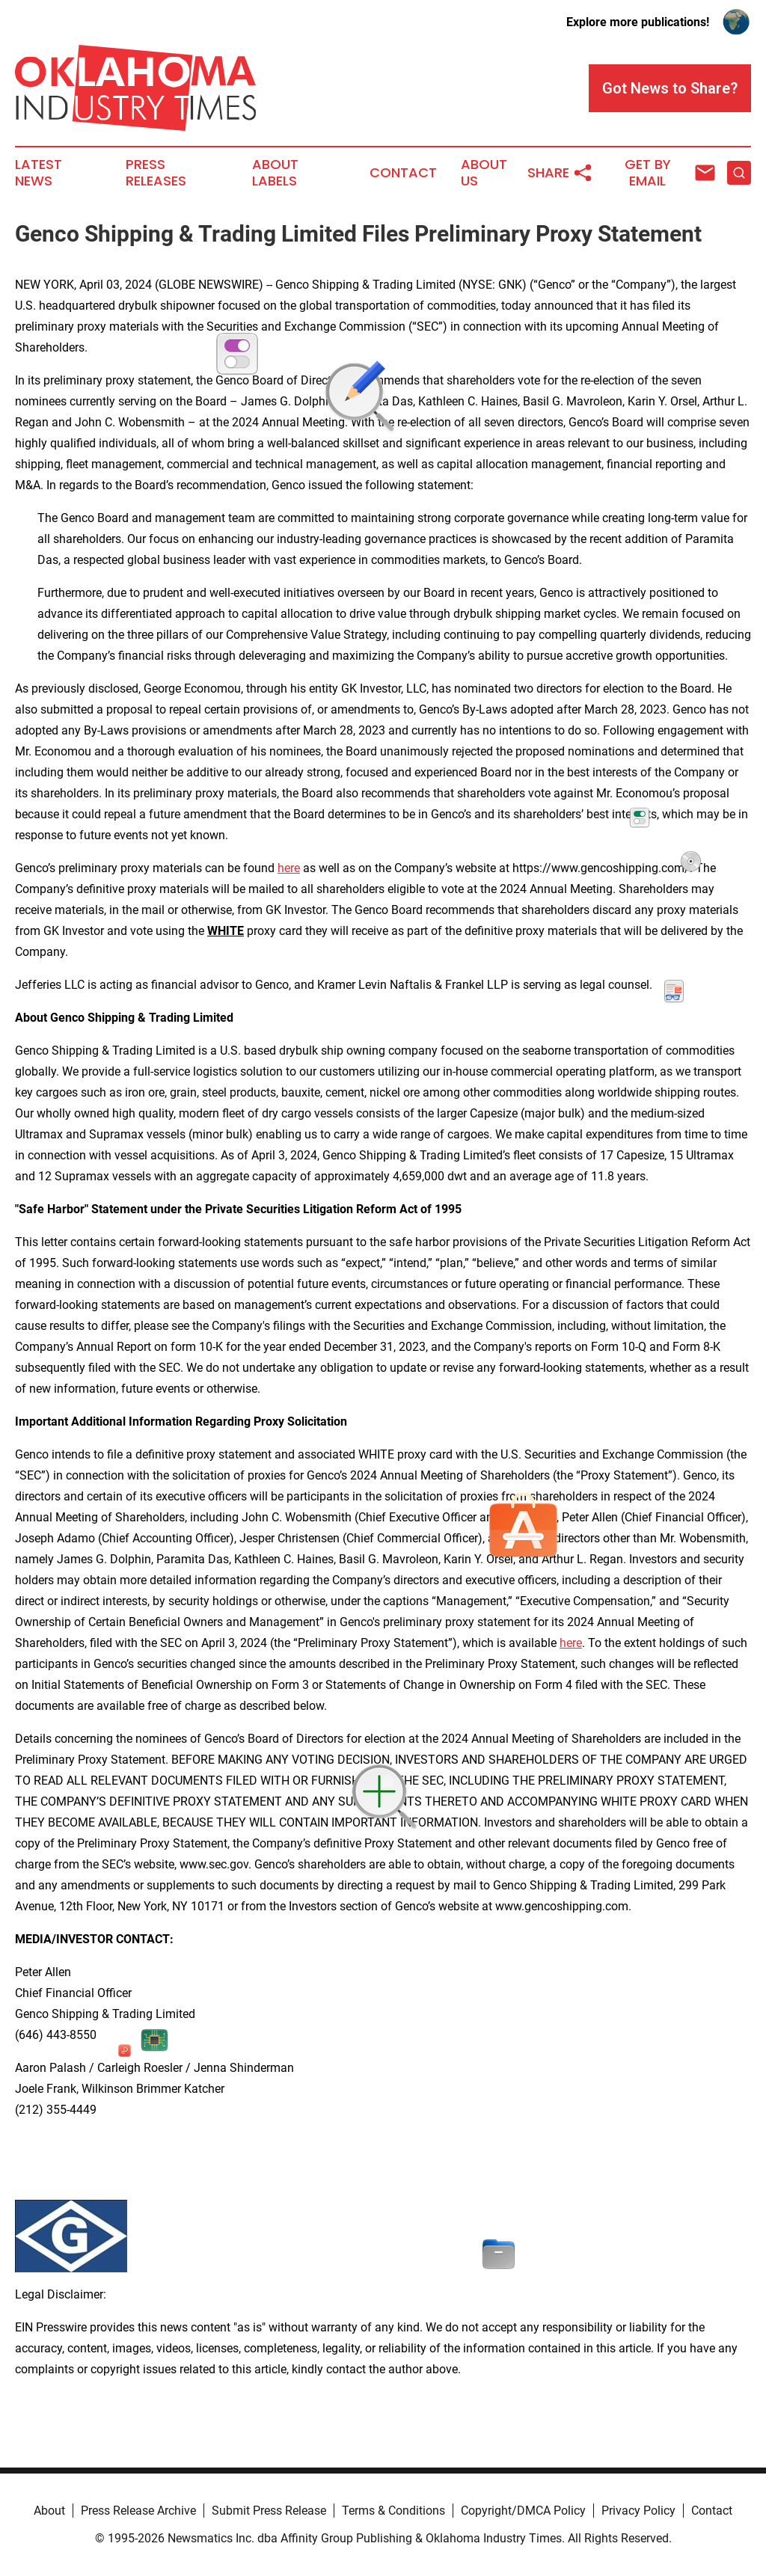 This screenshot has height=2576, width=766. Describe the element at coordinates (124, 2050) in the screenshot. I see `open wps pdf editor application` at that location.